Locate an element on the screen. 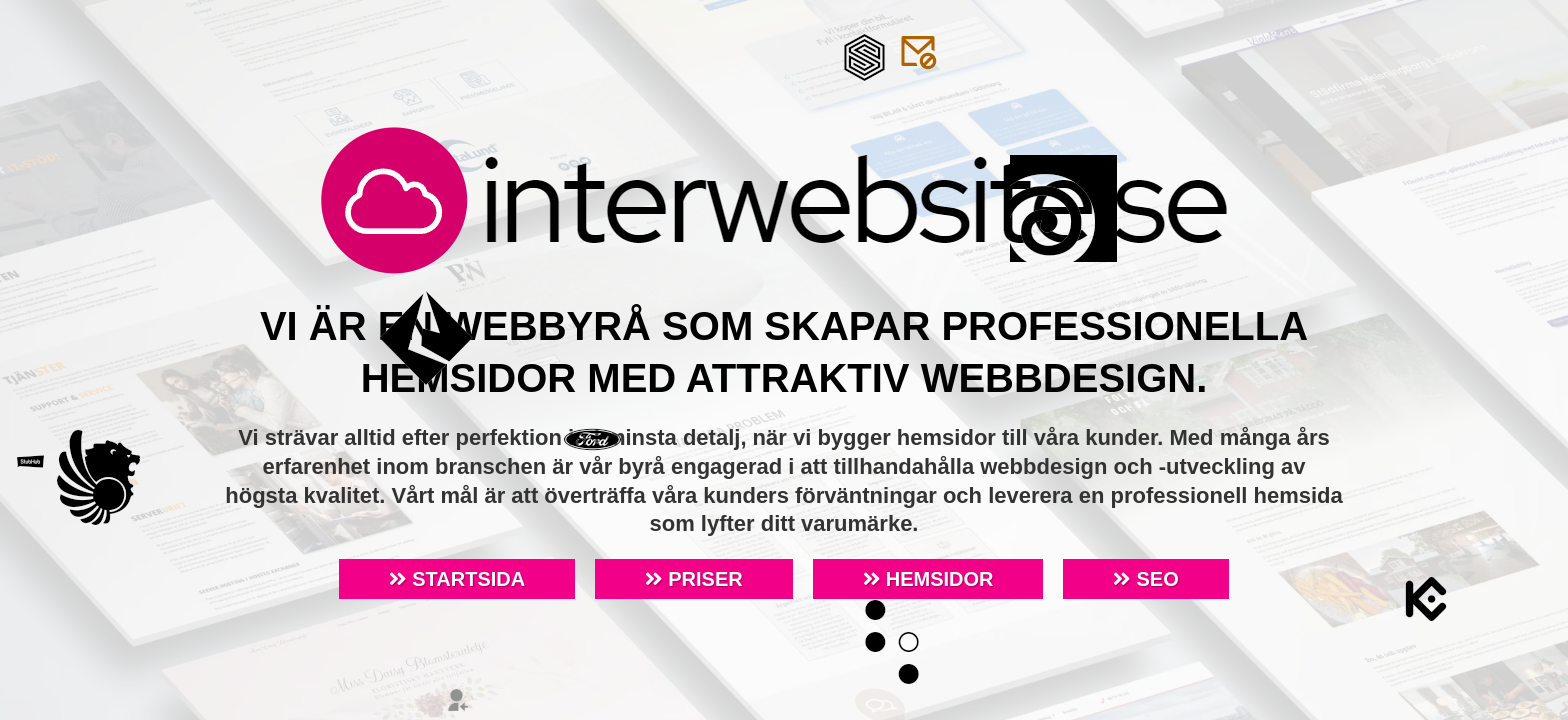 The image size is (1568, 720). D-Wave Systems company logo is located at coordinates (892, 642).